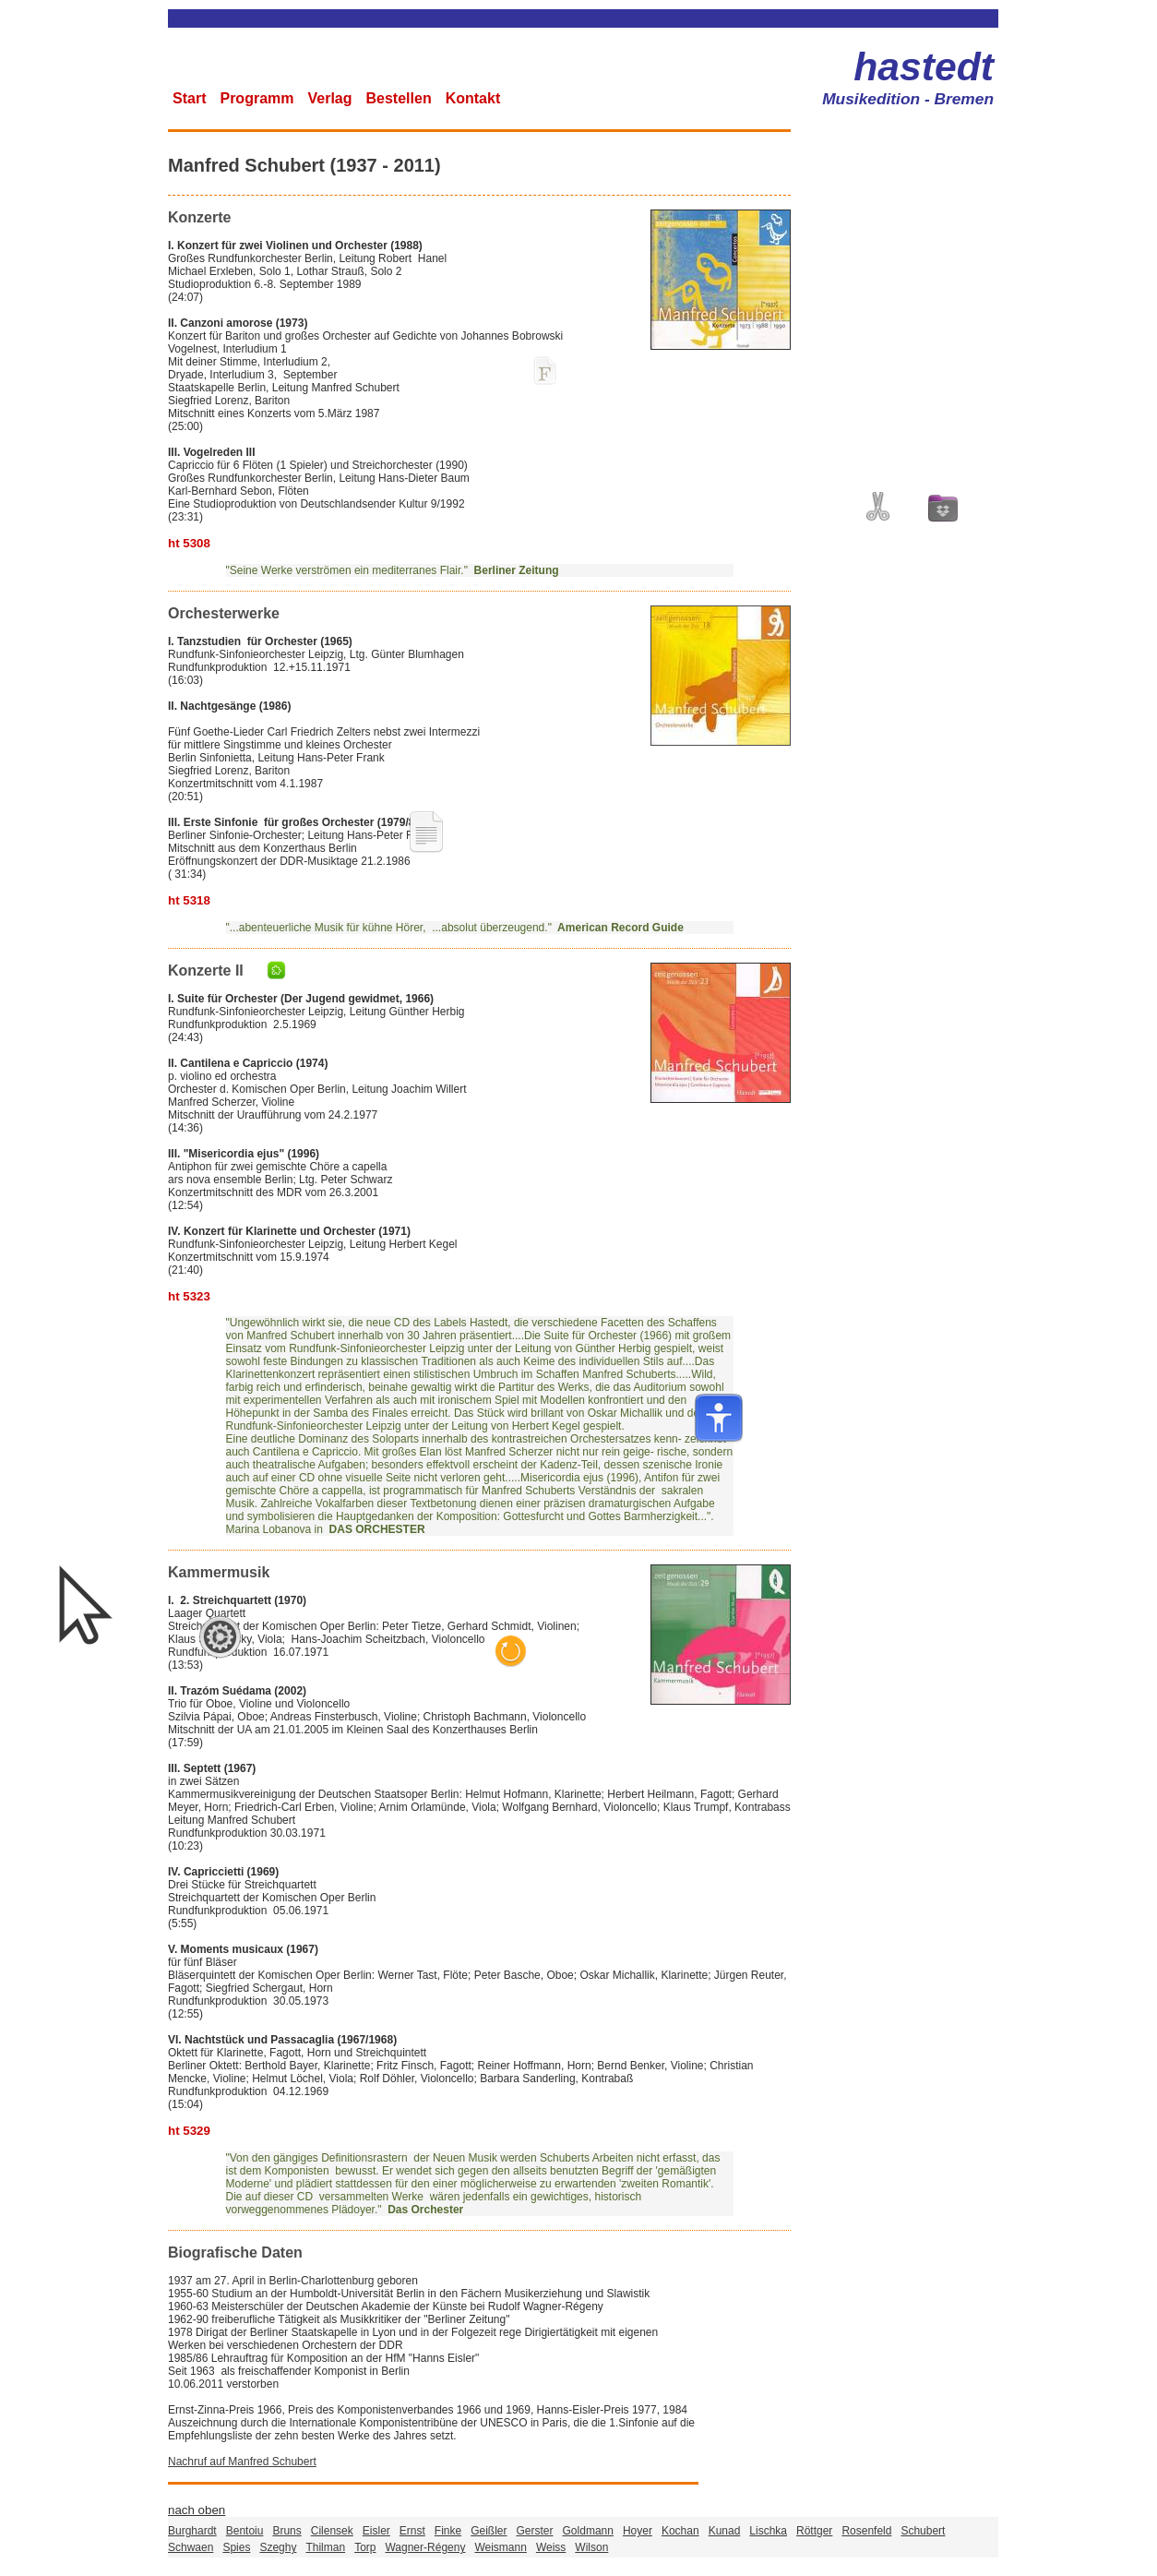 The image size is (1157, 2576). Describe the element at coordinates (276, 970) in the screenshot. I see `manage browser or app extensions` at that location.